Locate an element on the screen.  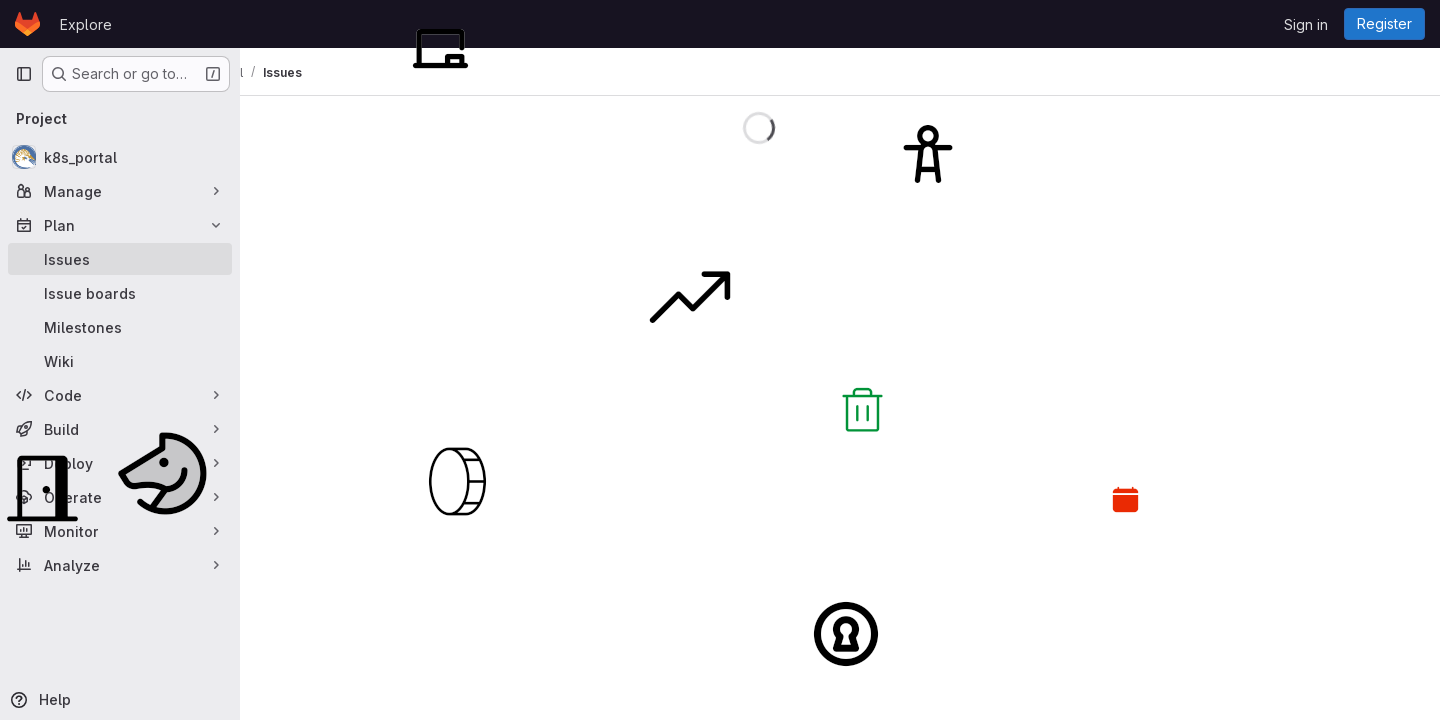
log out or exit the application is located at coordinates (42, 488).